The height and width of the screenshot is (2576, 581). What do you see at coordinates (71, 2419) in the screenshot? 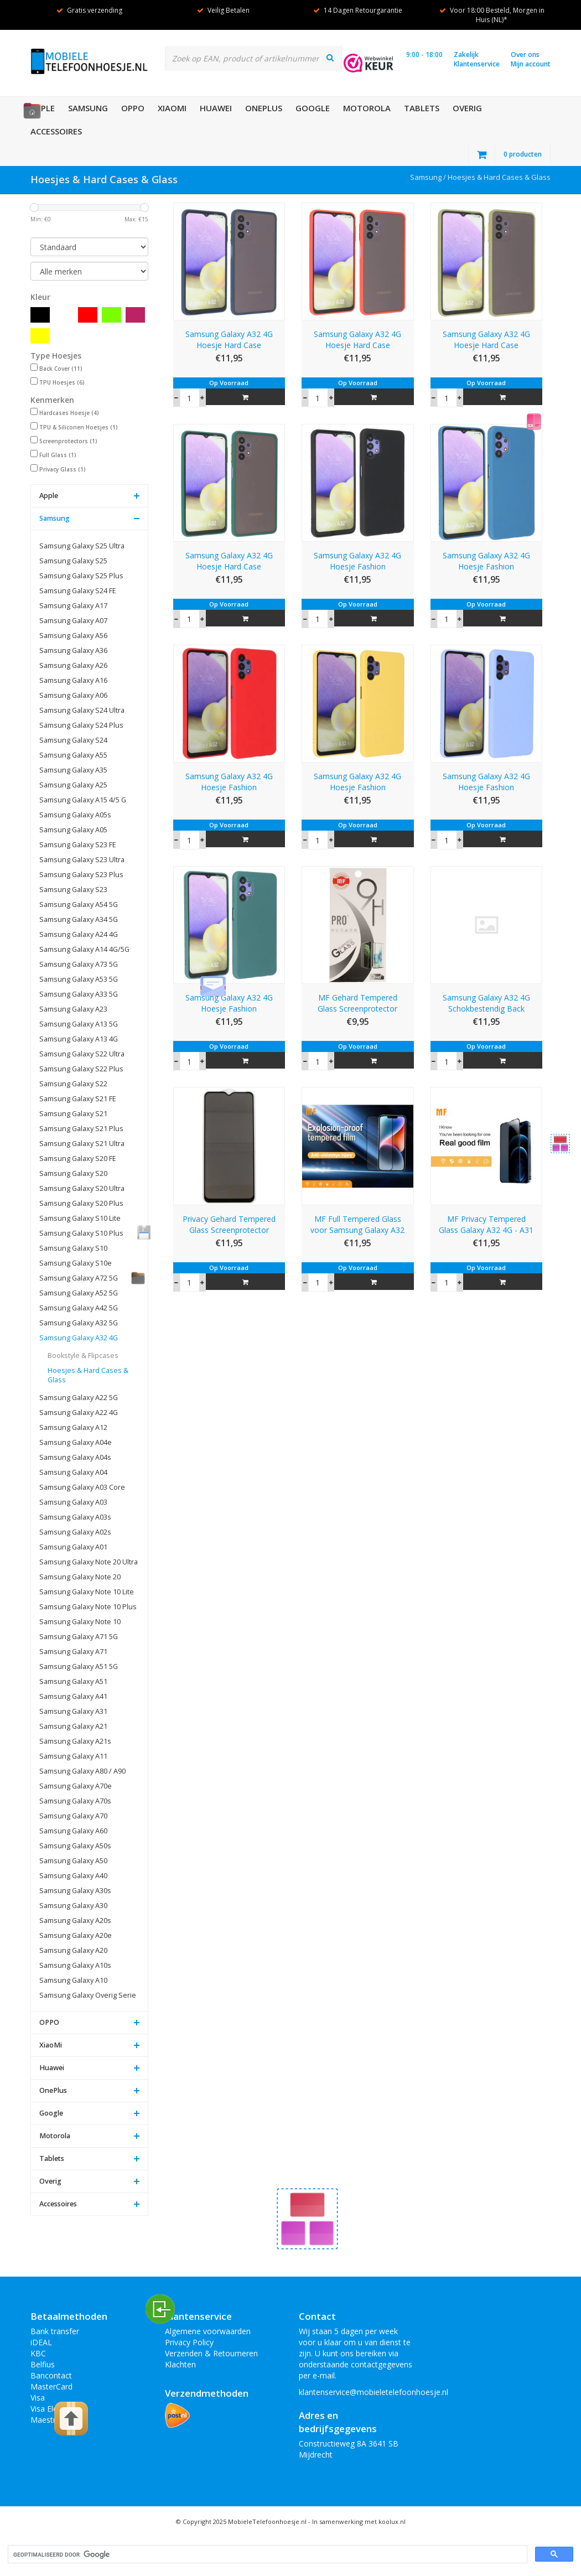
I see `system update package ready to install` at bounding box center [71, 2419].